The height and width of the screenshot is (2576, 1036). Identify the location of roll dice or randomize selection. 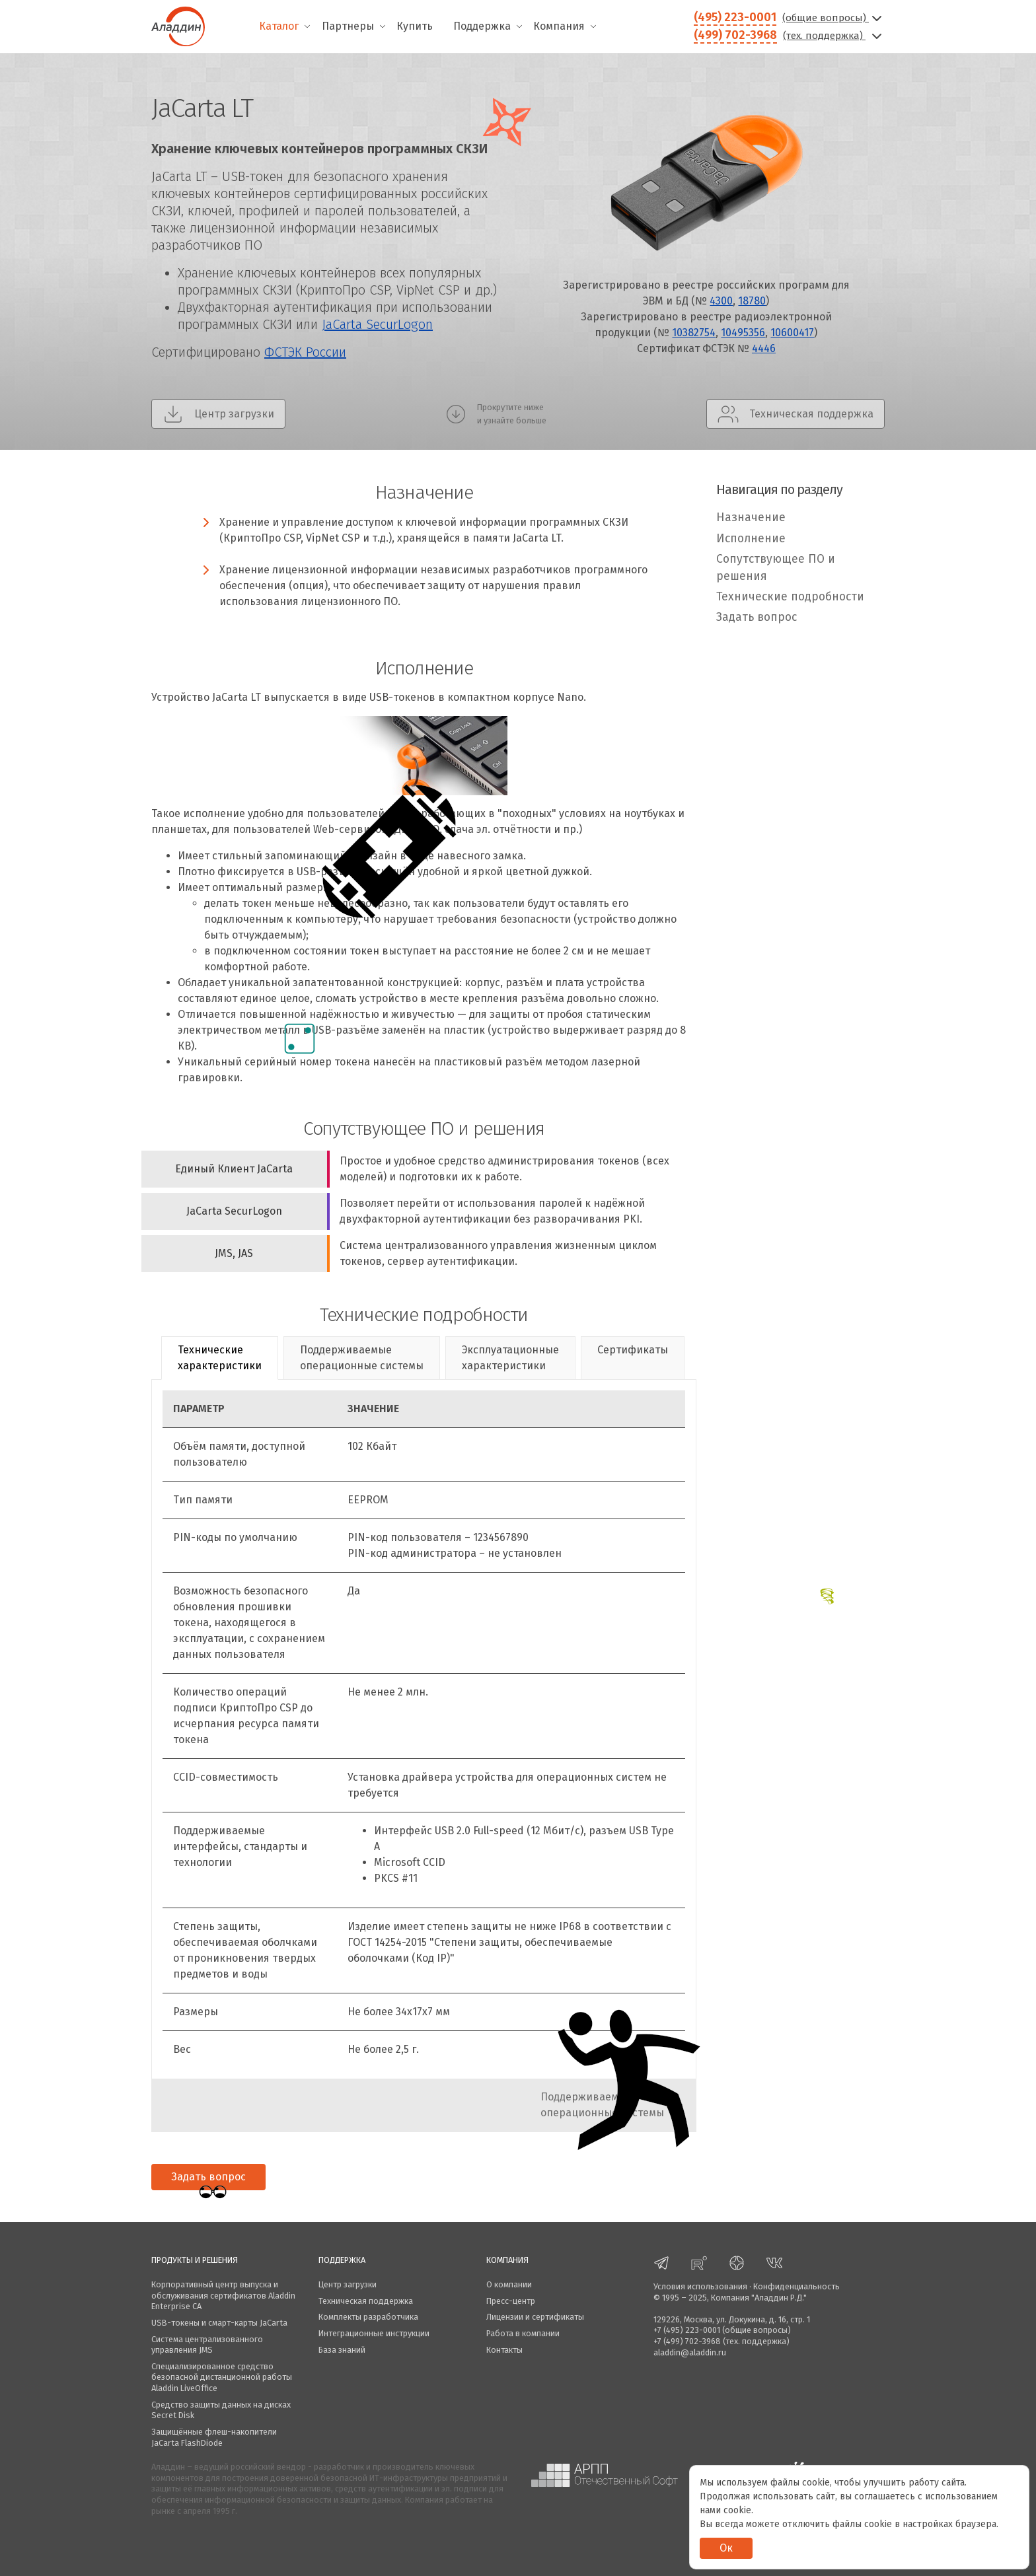
(299, 1038).